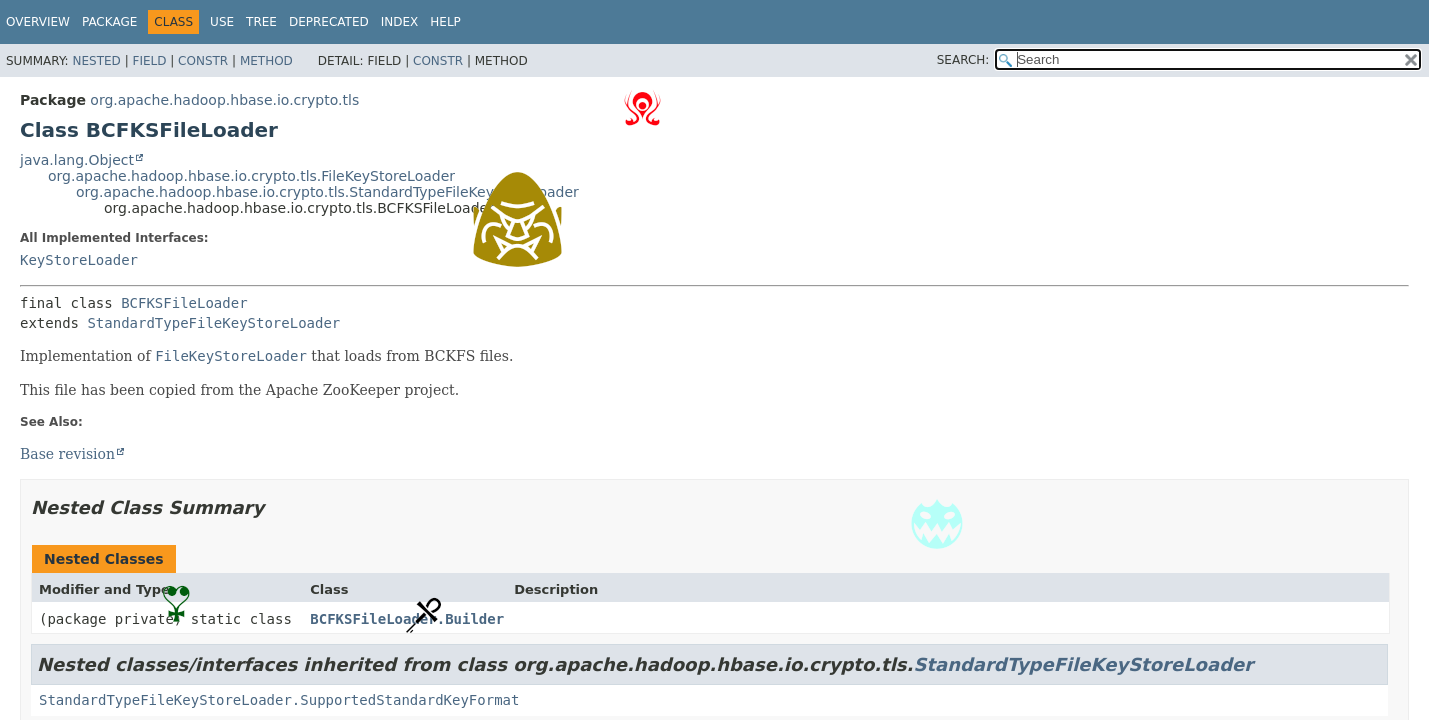 This screenshot has width=1429, height=720. Describe the element at coordinates (423, 615) in the screenshot. I see `millennium key item from yu-gi-oh series` at that location.